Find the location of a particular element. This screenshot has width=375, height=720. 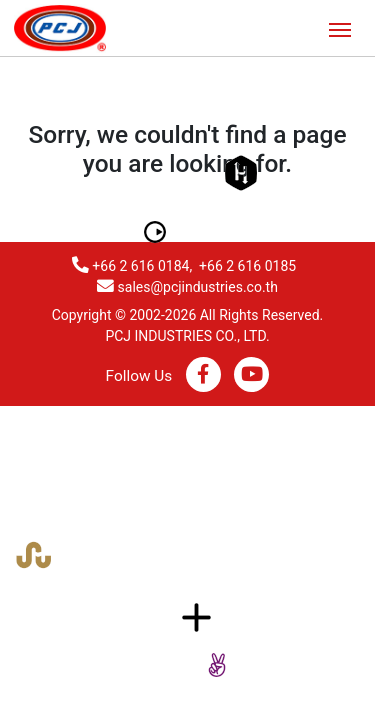

stumbleupon logo is located at coordinates (34, 555).